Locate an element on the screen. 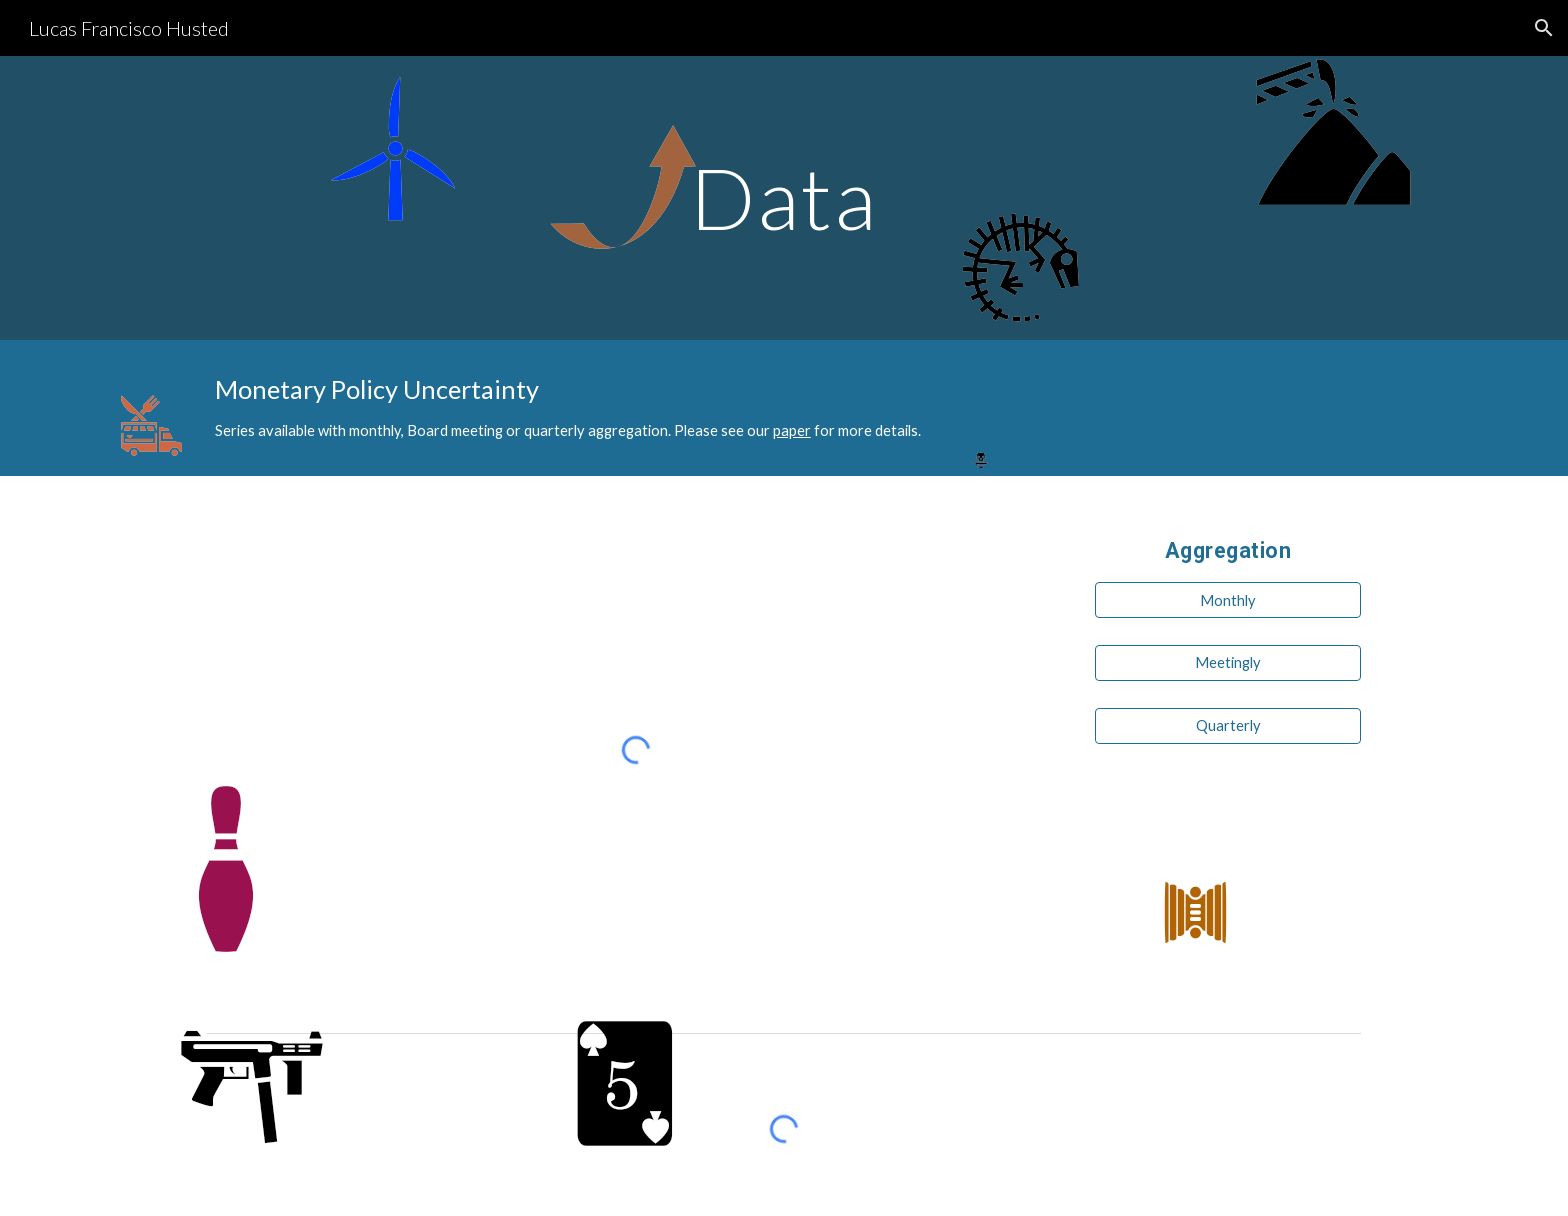 The width and height of the screenshot is (1568, 1216). wind turbine or wind energy indicator is located at coordinates (395, 148).